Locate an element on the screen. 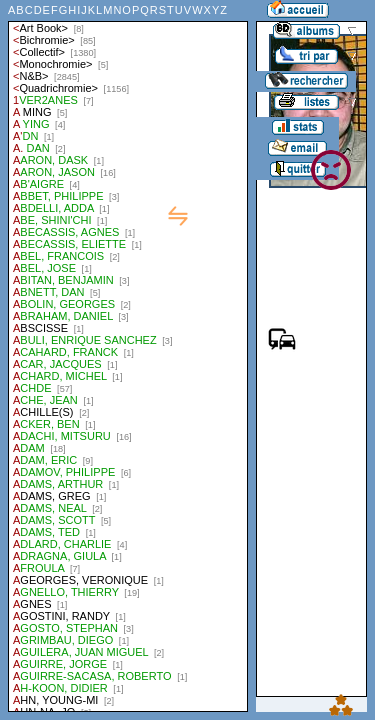 The height and width of the screenshot is (720, 375). select angry reaction or emoji is located at coordinates (331, 170).